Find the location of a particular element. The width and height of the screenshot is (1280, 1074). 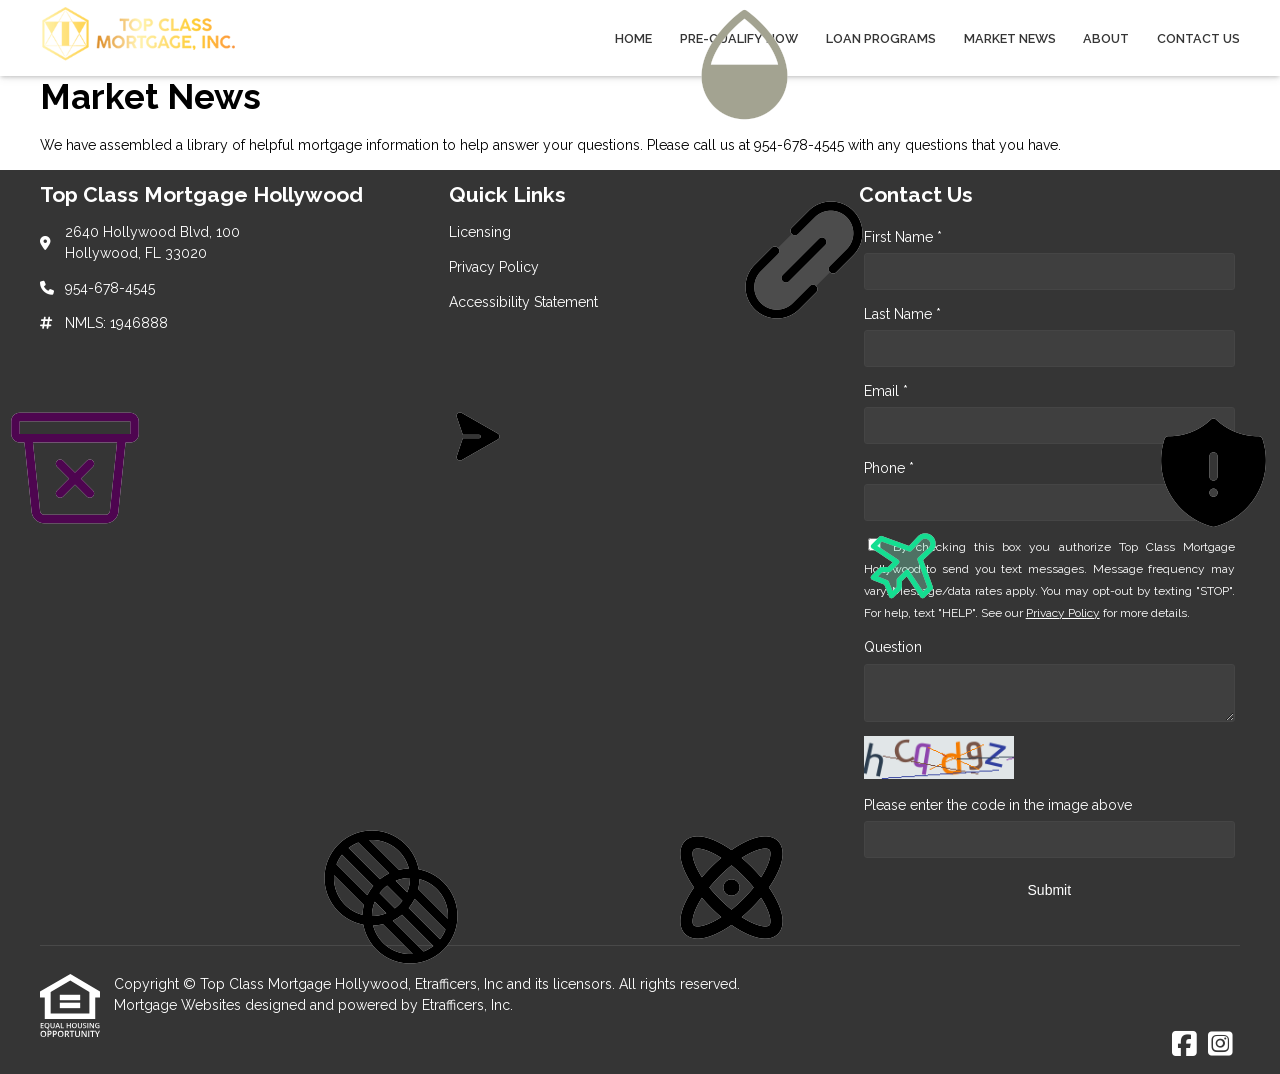

enable airplane mode is located at coordinates (904, 564).